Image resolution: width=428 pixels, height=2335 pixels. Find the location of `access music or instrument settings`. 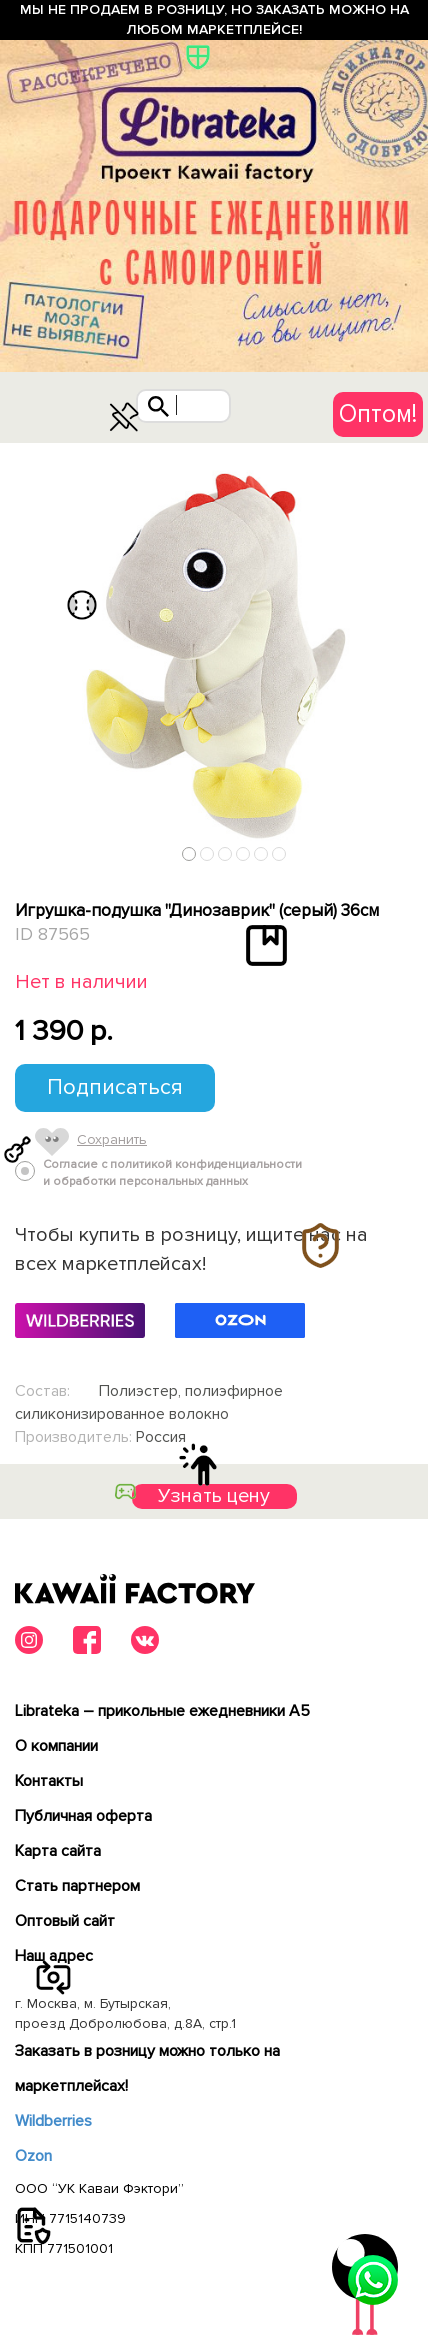

access music or instrument settings is located at coordinates (17, 1149).